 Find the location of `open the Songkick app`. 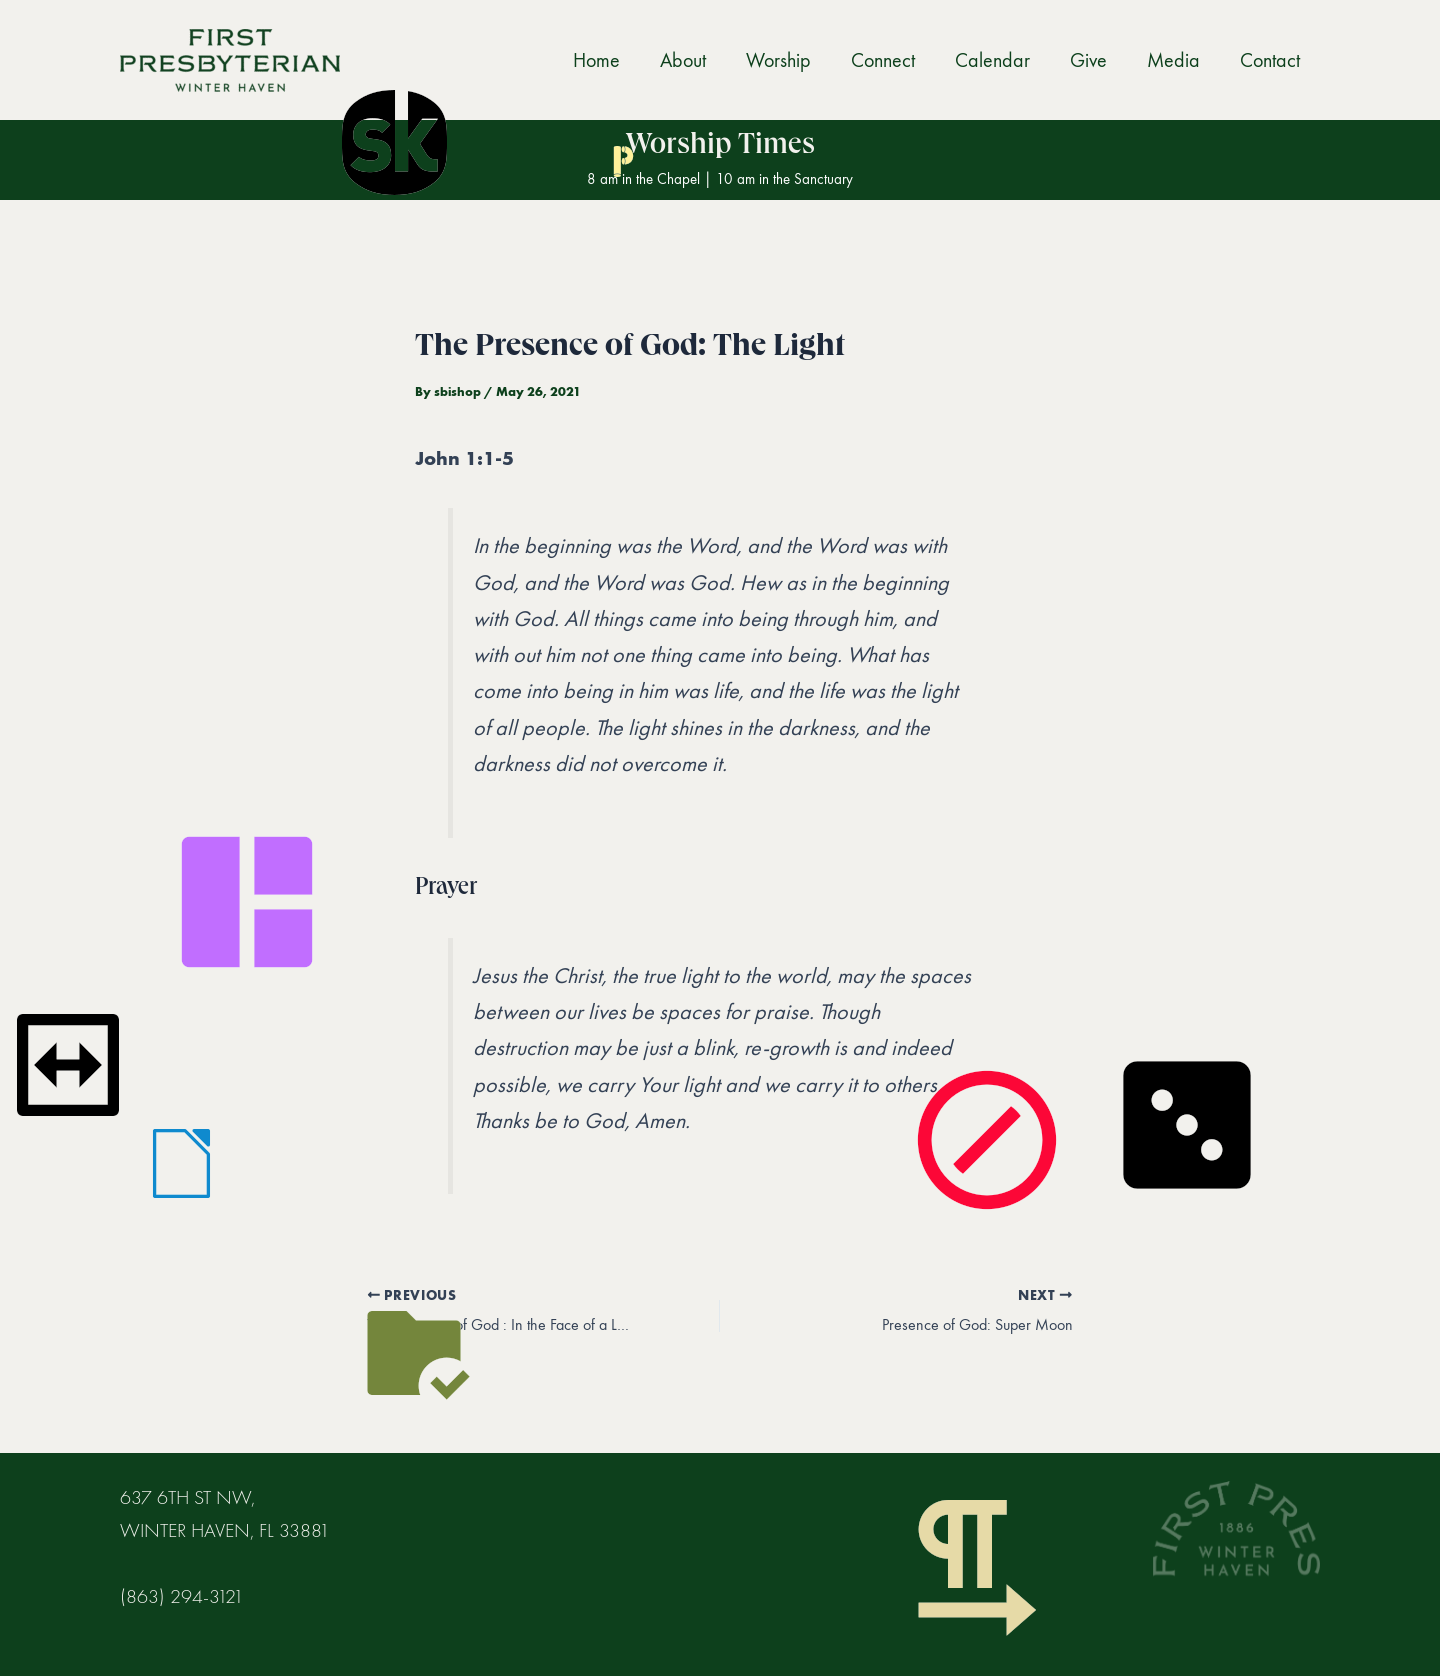

open the Songkick app is located at coordinates (394, 142).